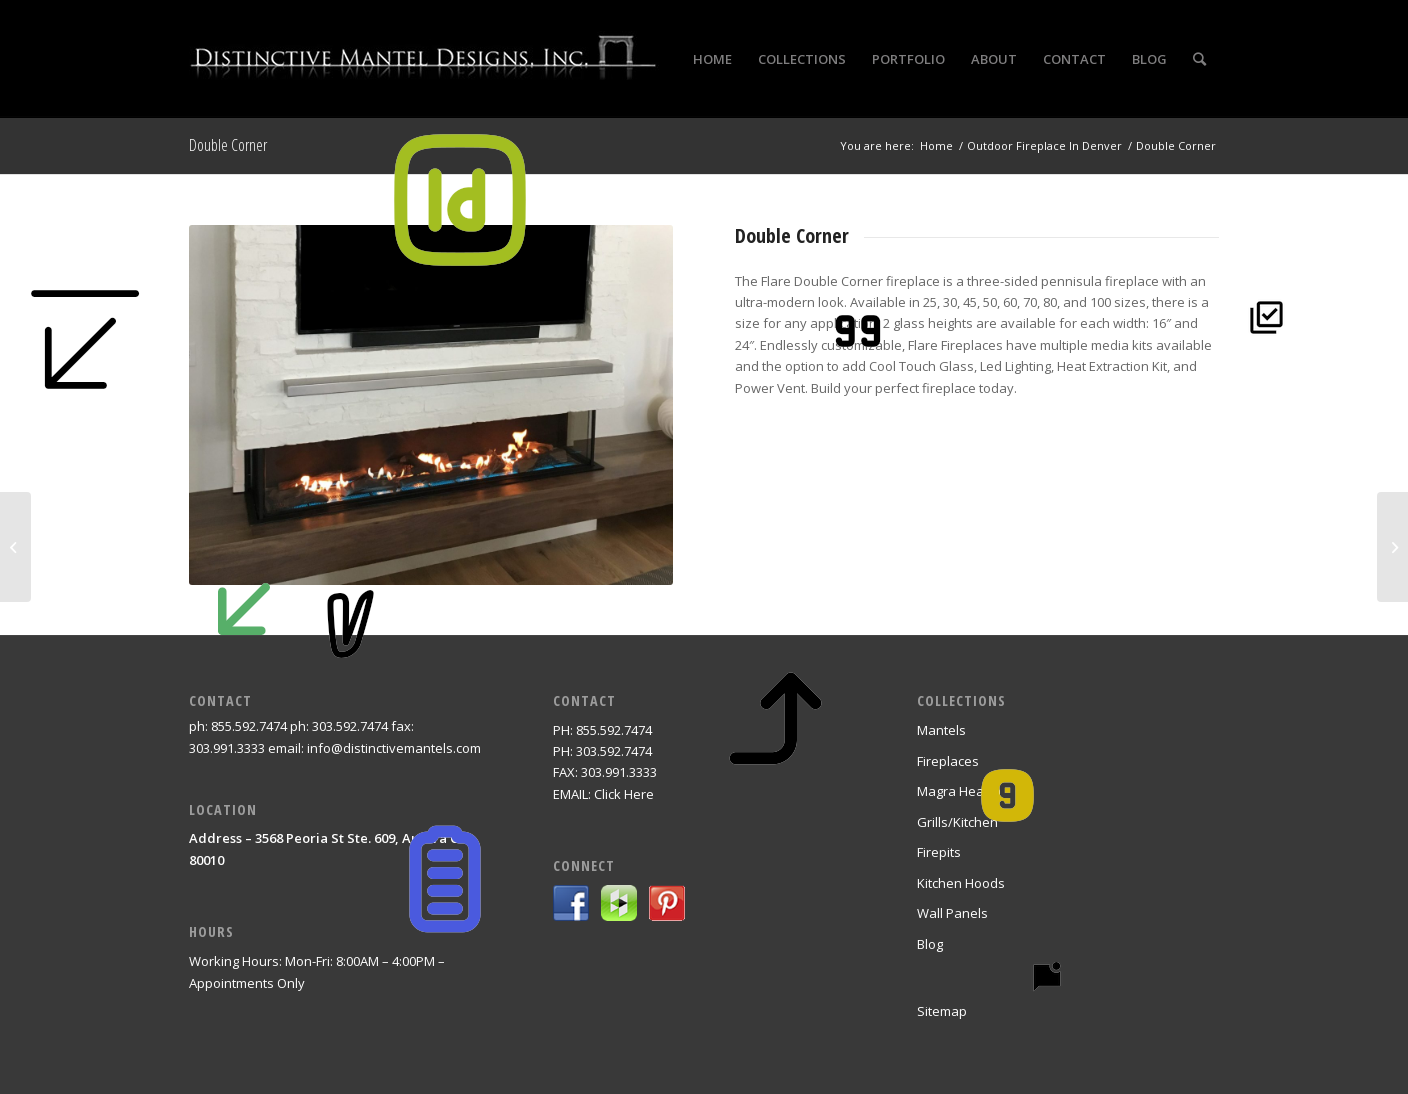 The width and height of the screenshot is (1408, 1094). I want to click on indicates high battery level, so click(445, 879).